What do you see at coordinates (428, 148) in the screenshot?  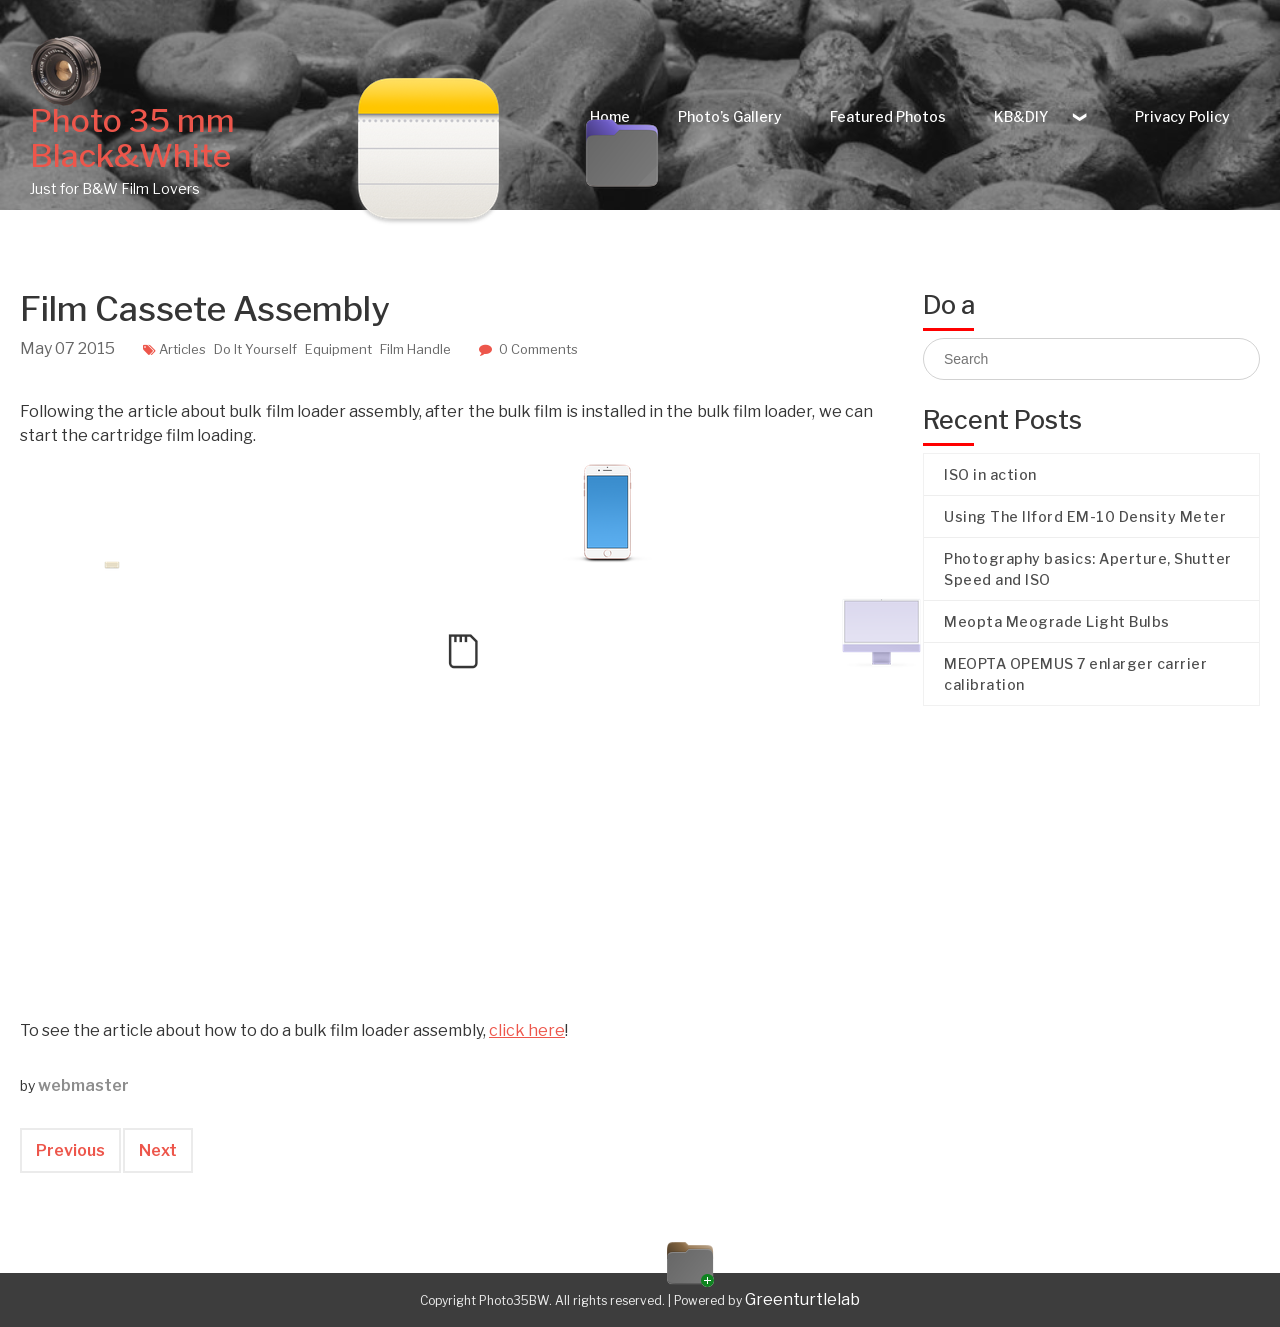 I see `open the notes app` at bounding box center [428, 148].